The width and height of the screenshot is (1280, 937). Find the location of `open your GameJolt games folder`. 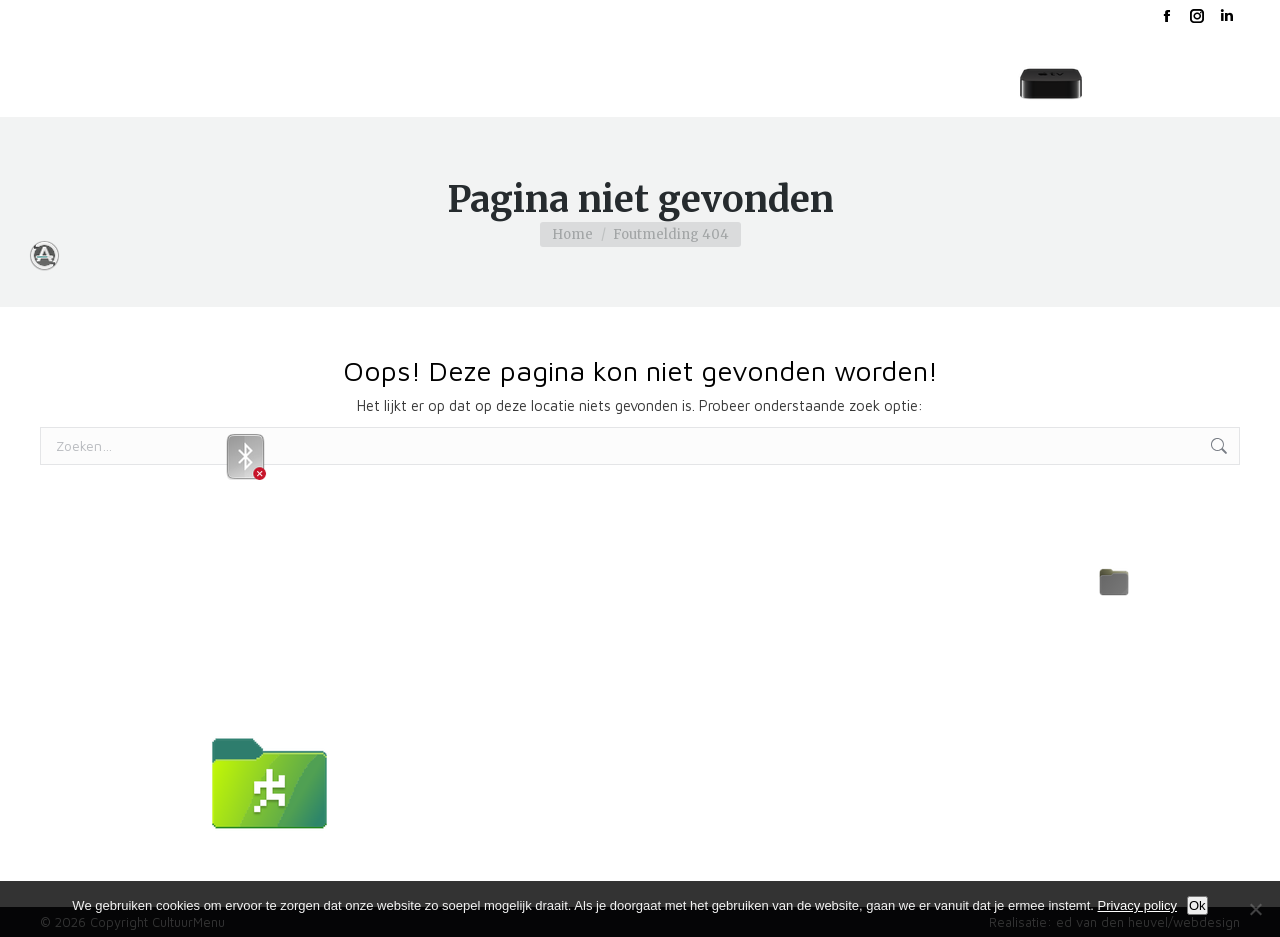

open your GameJolt games folder is located at coordinates (269, 786).